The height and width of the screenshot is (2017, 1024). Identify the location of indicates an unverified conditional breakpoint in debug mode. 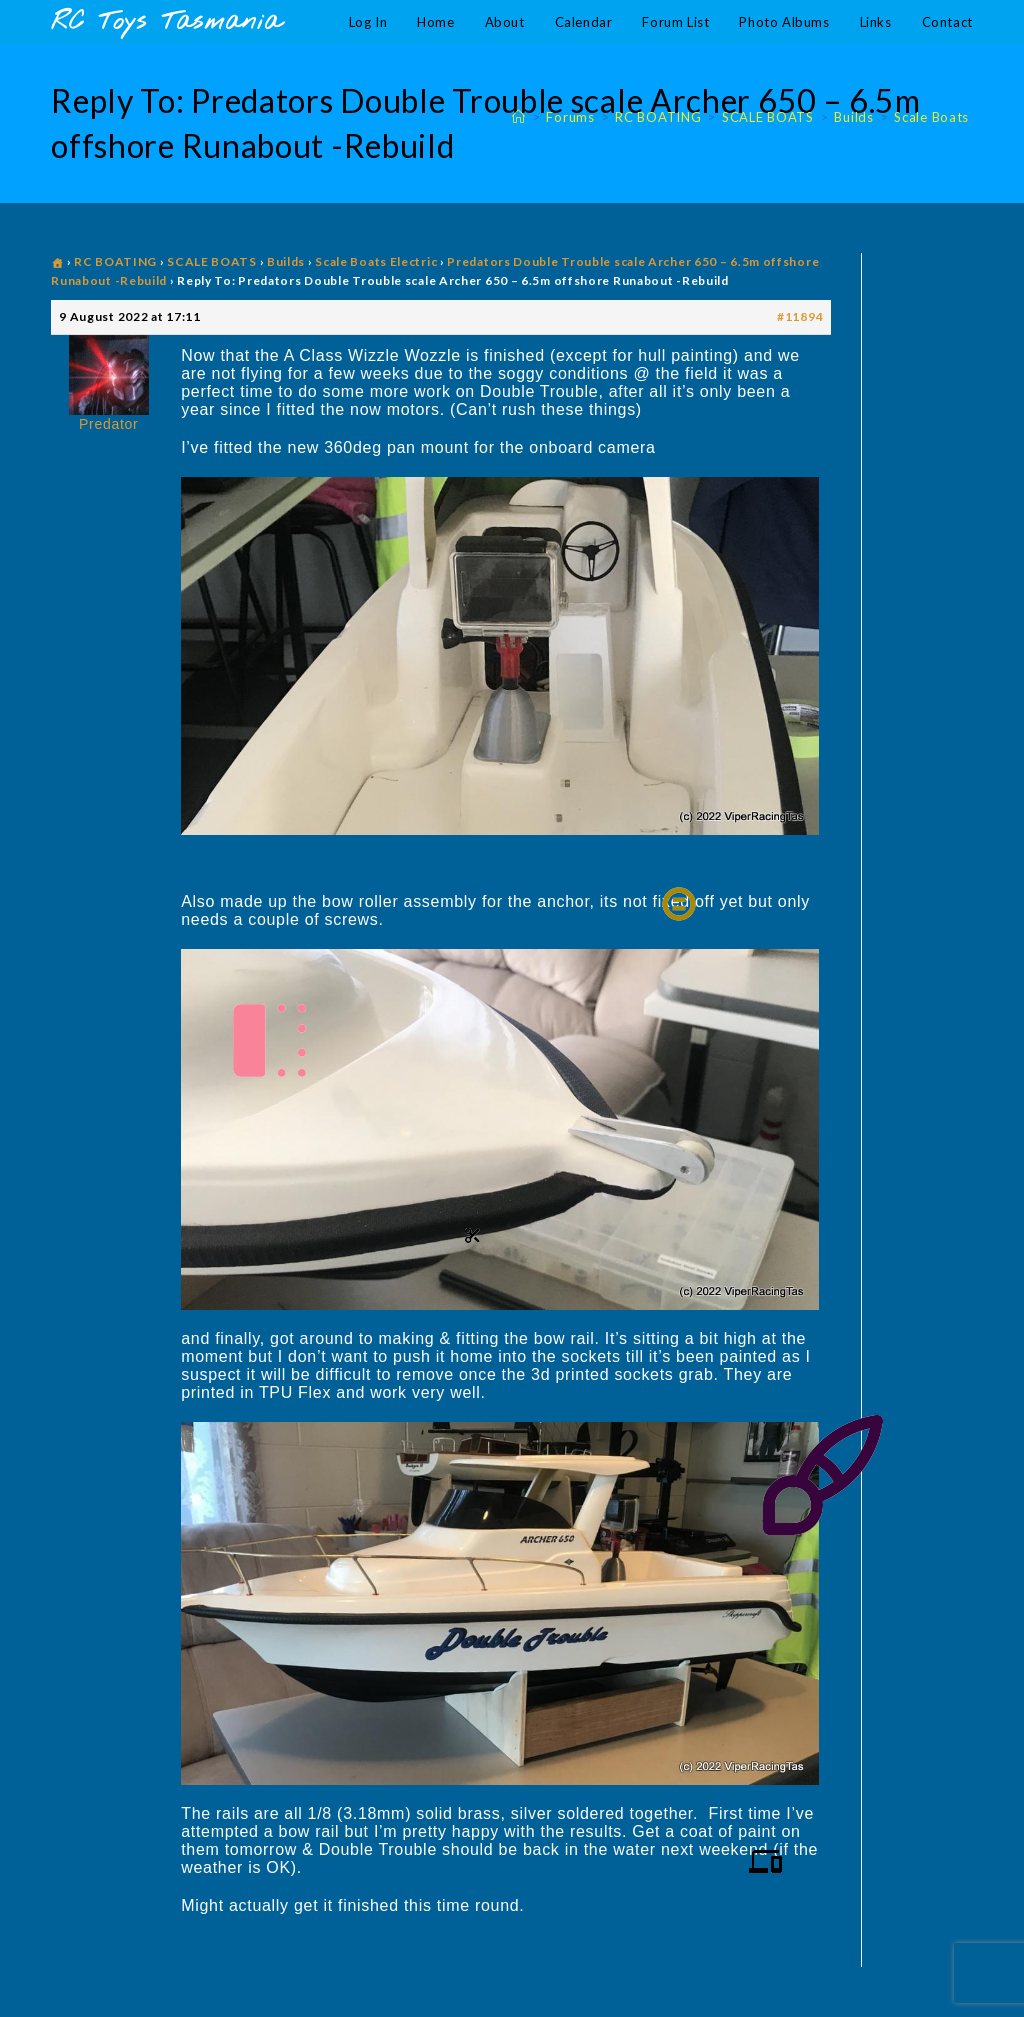
(679, 904).